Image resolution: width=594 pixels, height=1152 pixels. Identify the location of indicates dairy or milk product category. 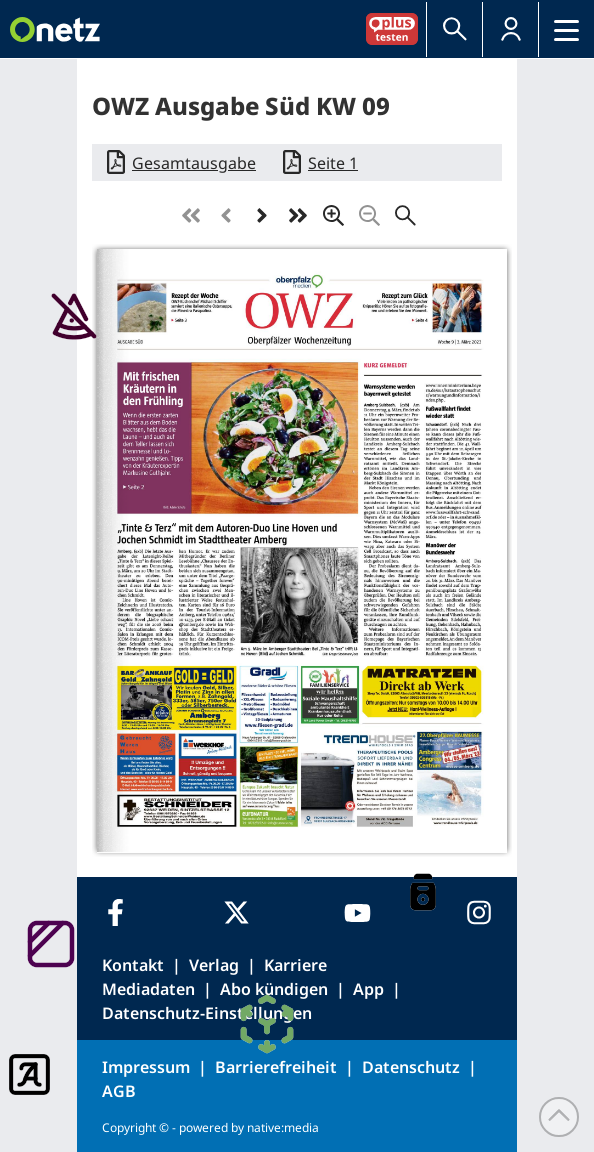
(423, 892).